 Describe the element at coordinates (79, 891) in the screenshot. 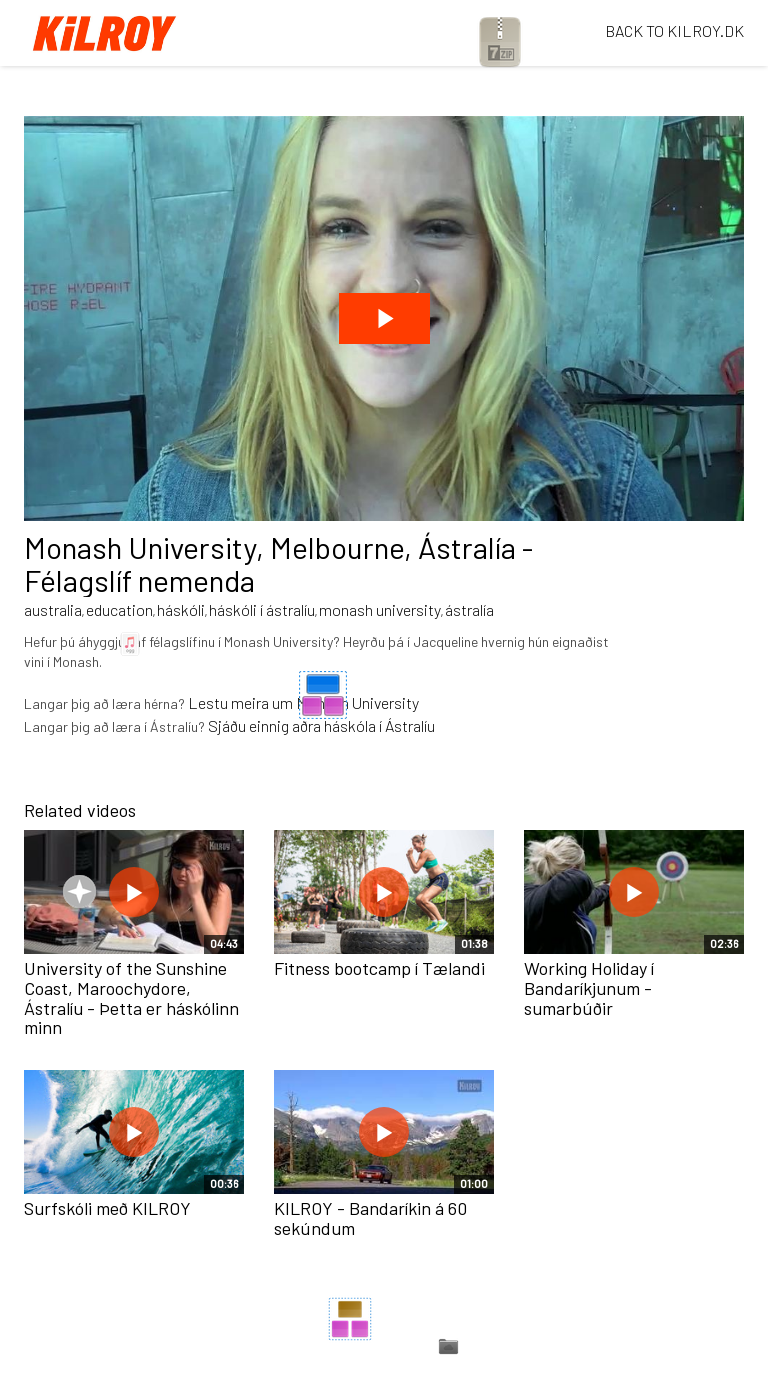

I see `remove trust from a bluetooth device` at that location.